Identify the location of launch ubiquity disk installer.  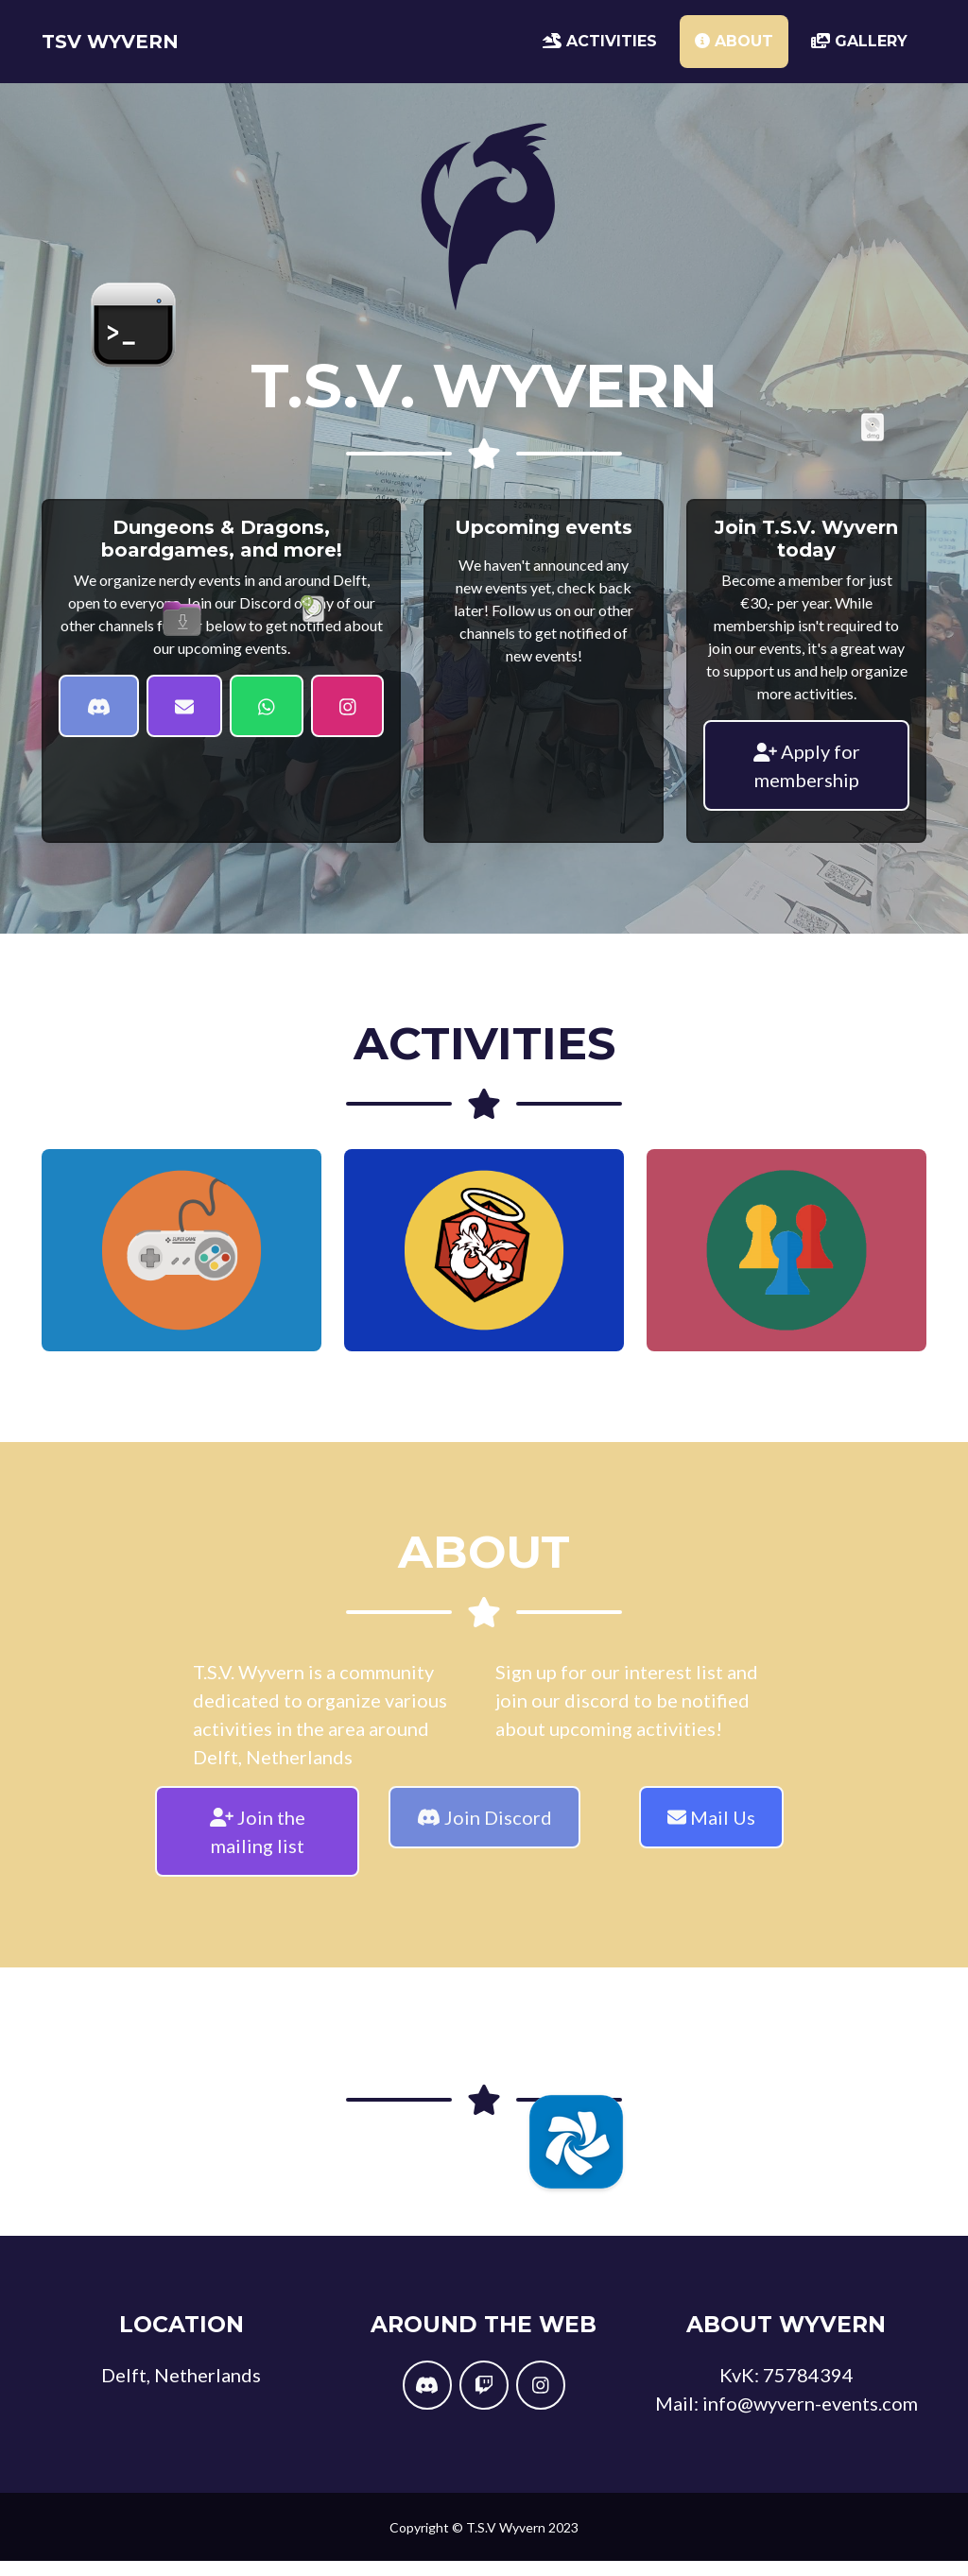
(313, 609).